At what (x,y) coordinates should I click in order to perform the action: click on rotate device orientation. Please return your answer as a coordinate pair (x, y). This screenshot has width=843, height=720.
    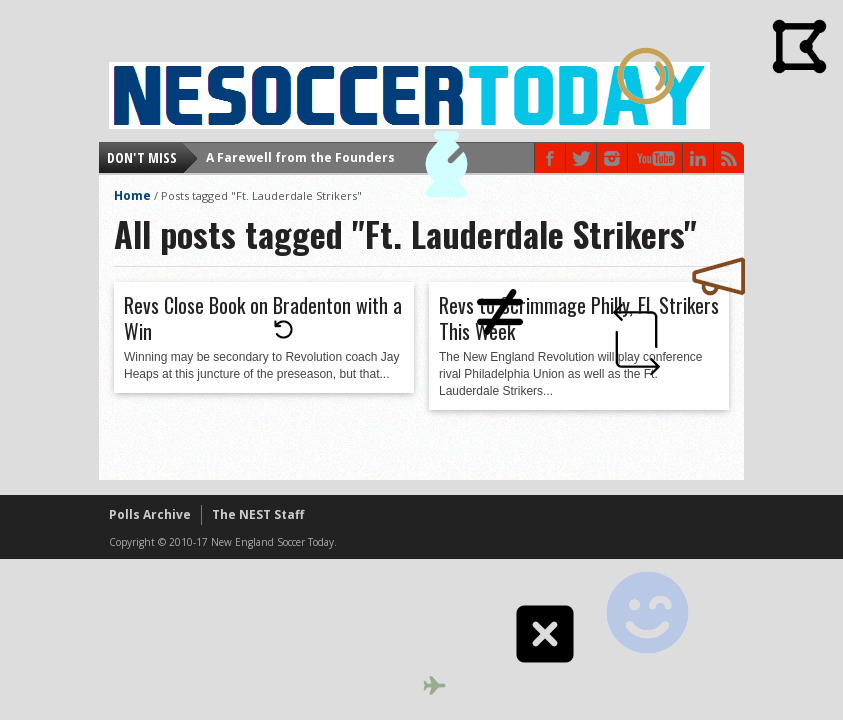
    Looking at the image, I should click on (636, 339).